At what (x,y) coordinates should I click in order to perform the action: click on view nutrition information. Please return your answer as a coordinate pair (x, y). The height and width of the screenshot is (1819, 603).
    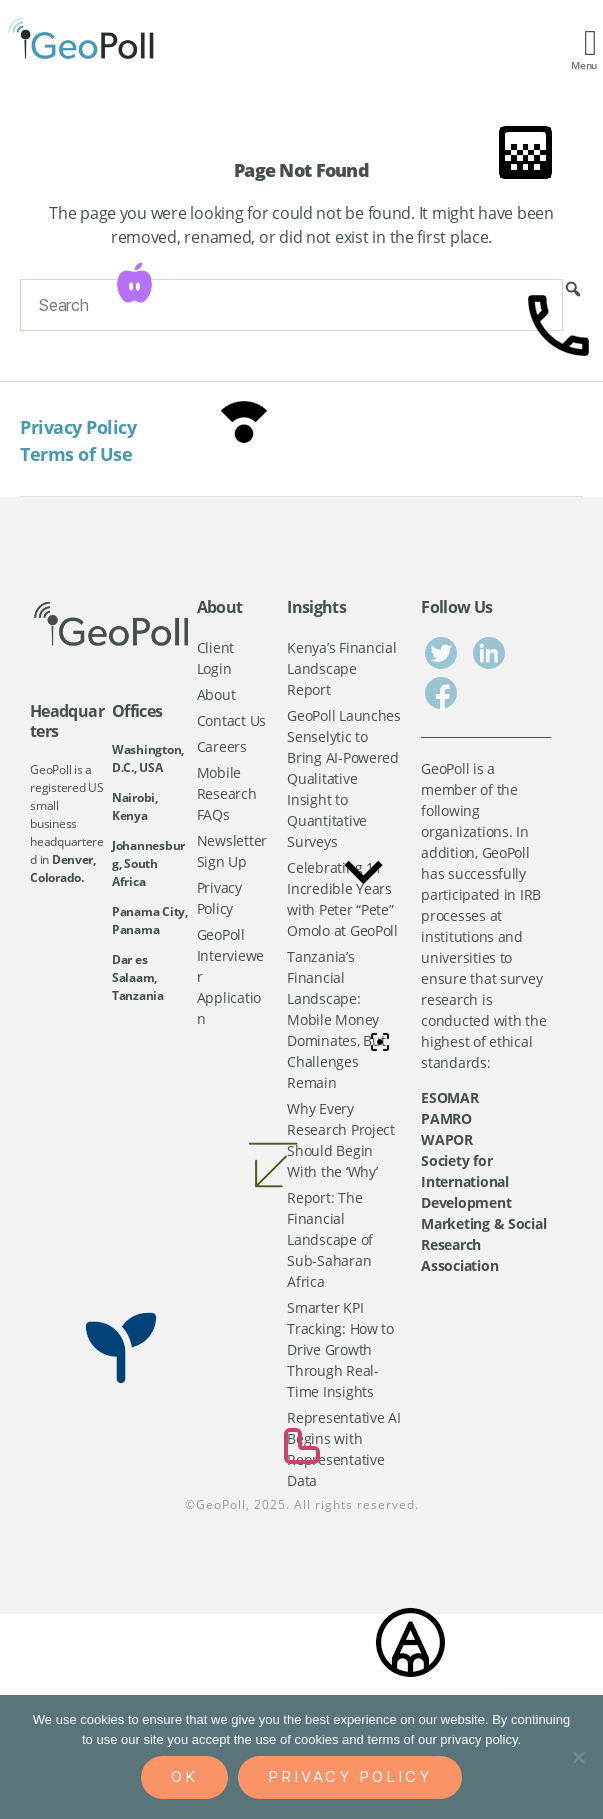
    Looking at the image, I should click on (134, 282).